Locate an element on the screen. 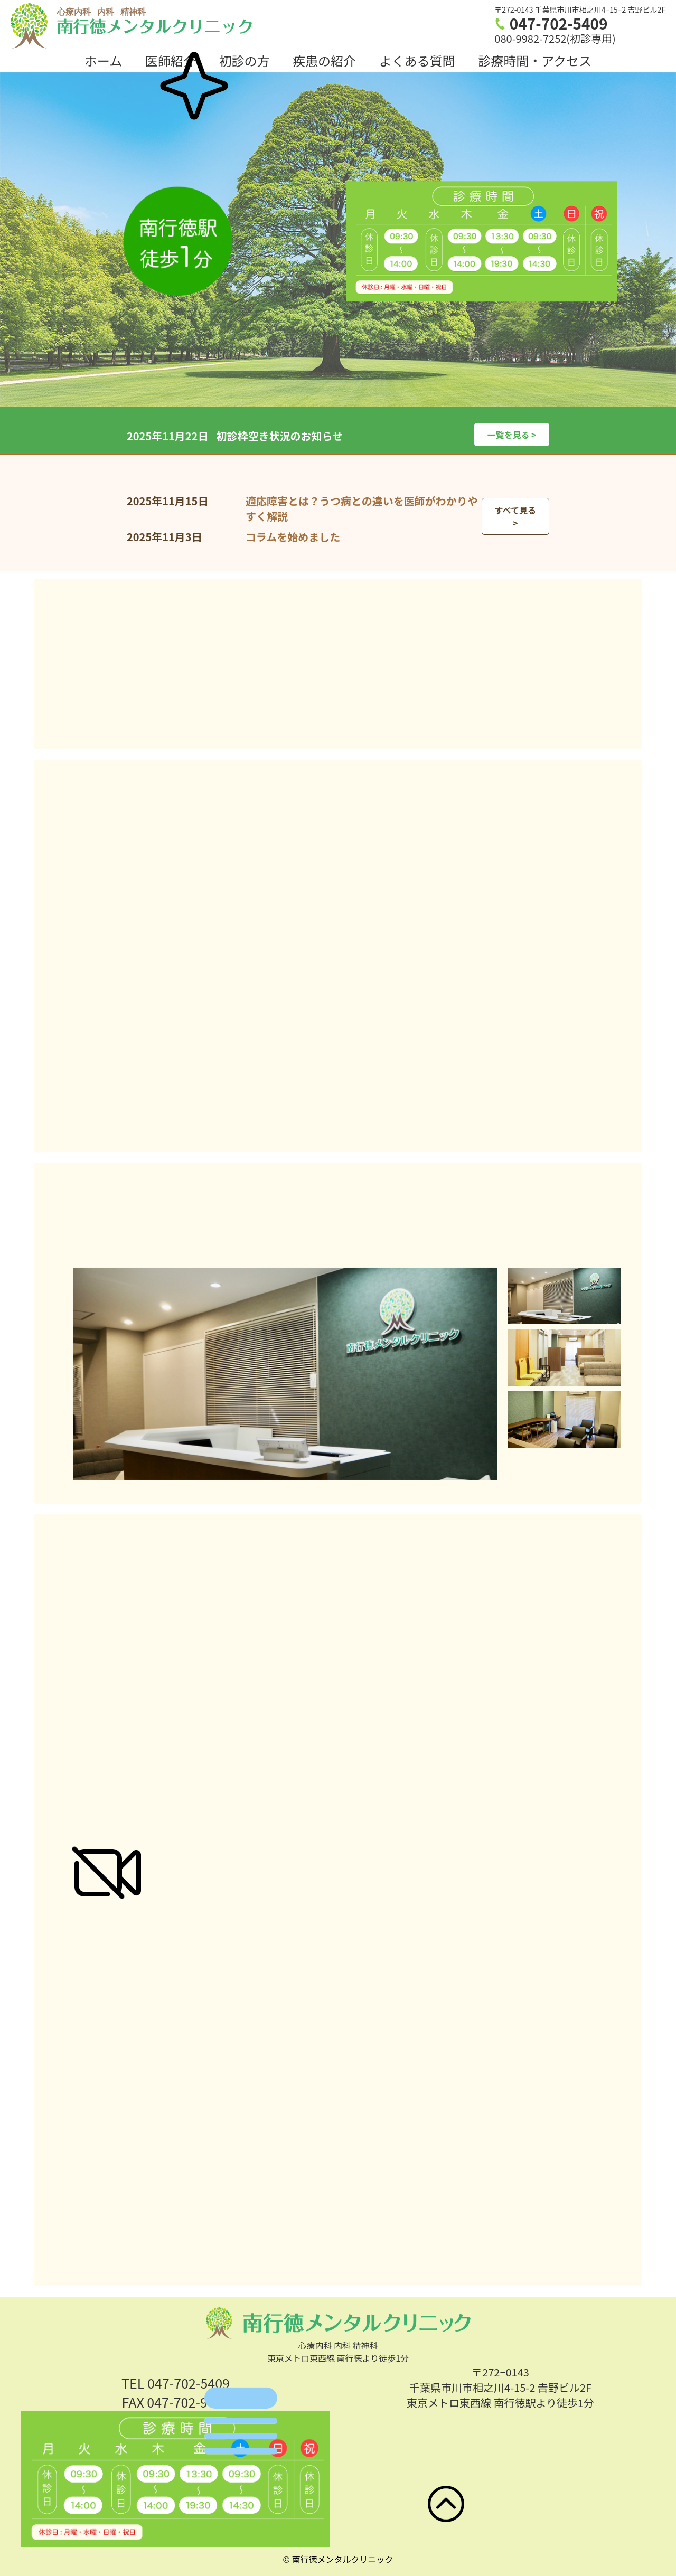 This screenshot has height=2576, width=676. video camera is off is located at coordinates (108, 1873).